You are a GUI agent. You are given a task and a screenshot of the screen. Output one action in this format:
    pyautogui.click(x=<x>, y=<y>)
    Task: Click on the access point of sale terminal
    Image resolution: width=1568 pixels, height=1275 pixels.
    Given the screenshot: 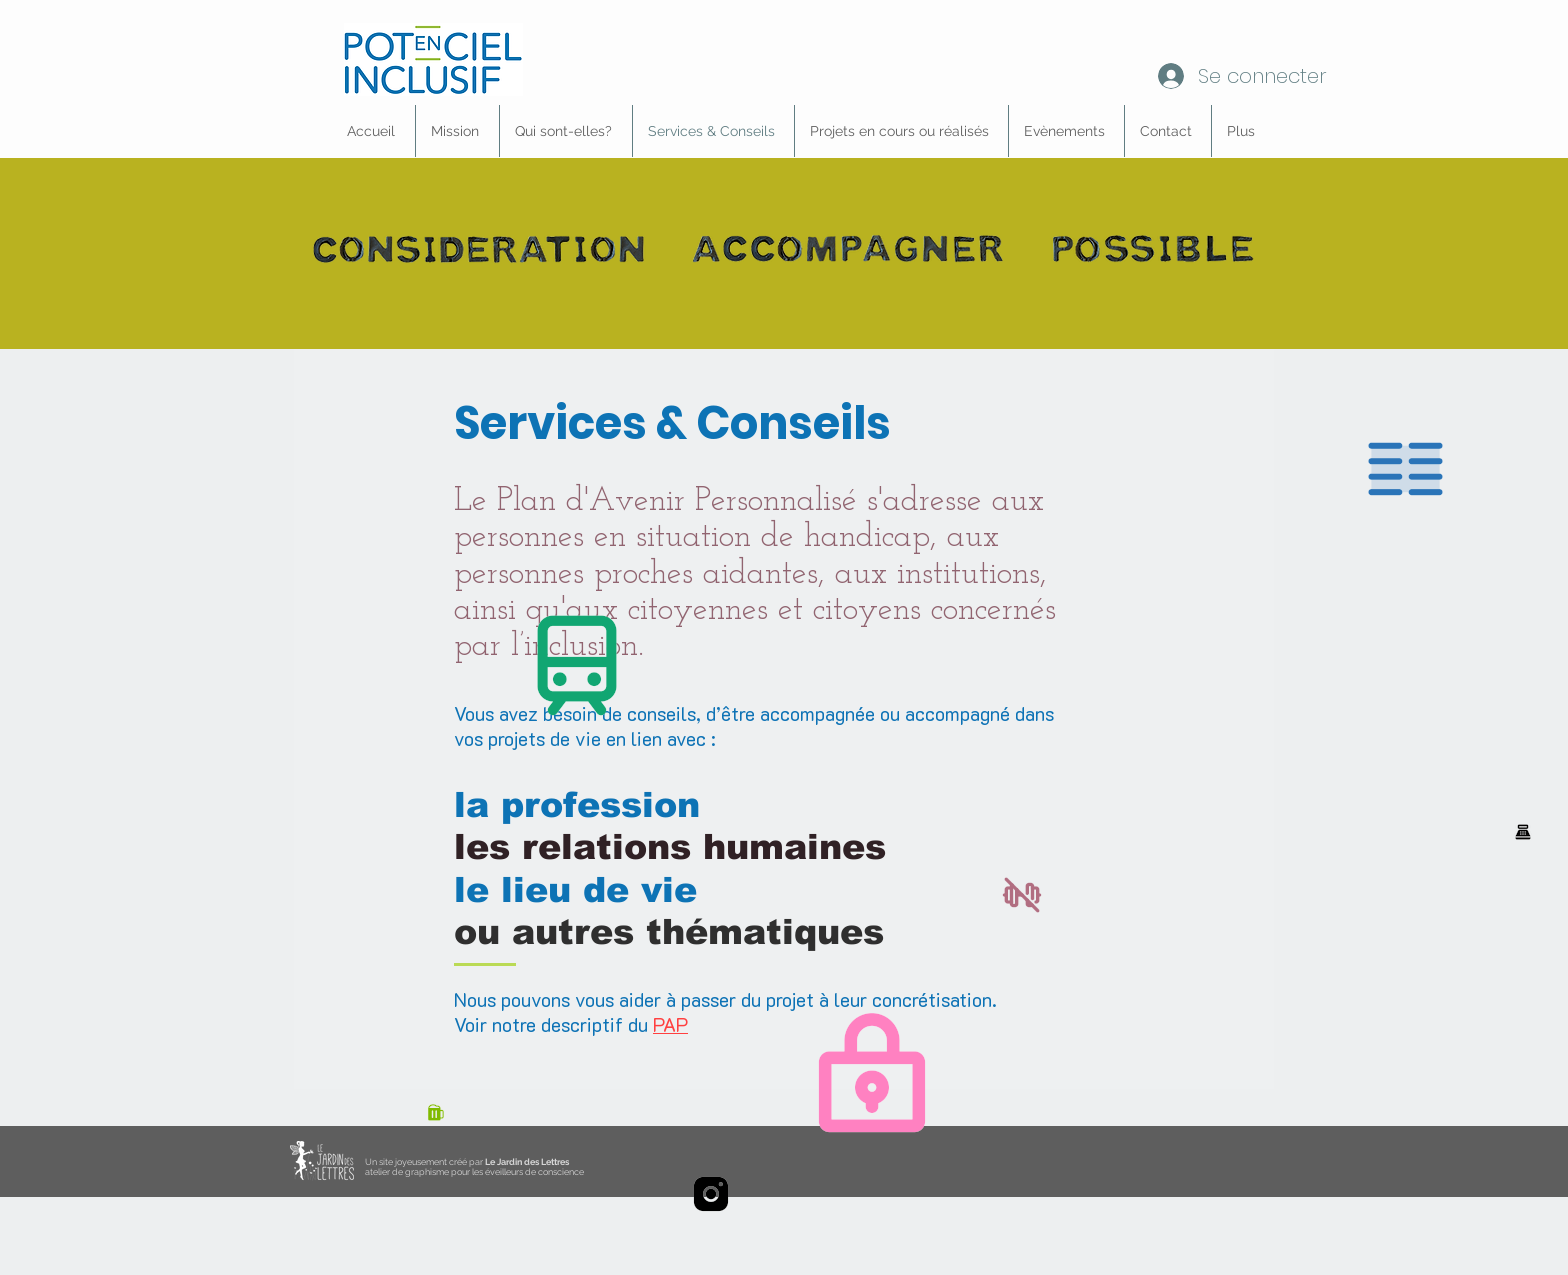 What is the action you would take?
    pyautogui.click(x=1523, y=832)
    